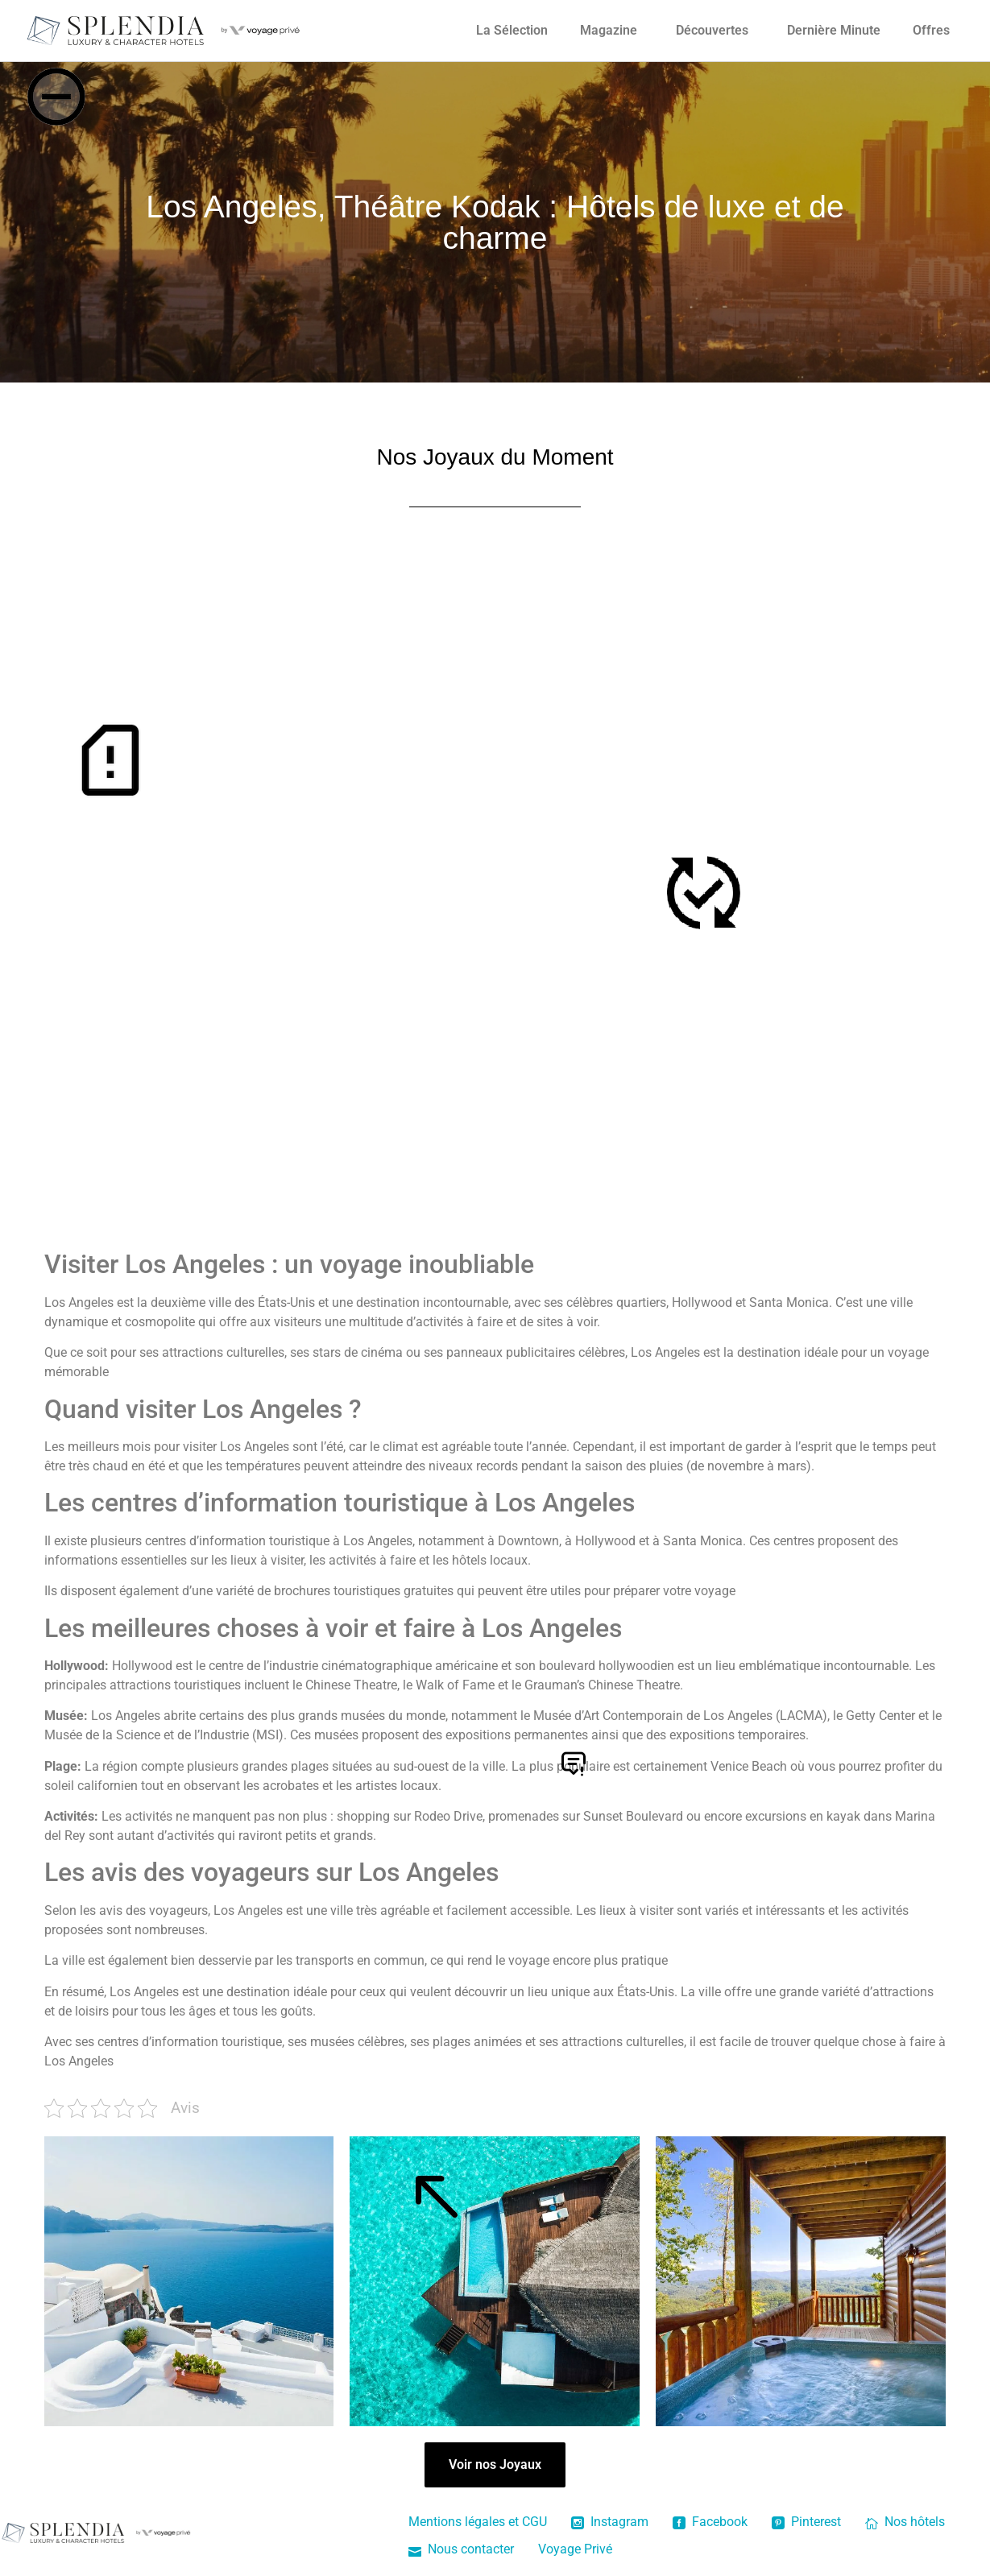 This screenshot has height=2576, width=990. What do you see at coordinates (703, 892) in the screenshot?
I see `indicates content has been published with recent changes` at bounding box center [703, 892].